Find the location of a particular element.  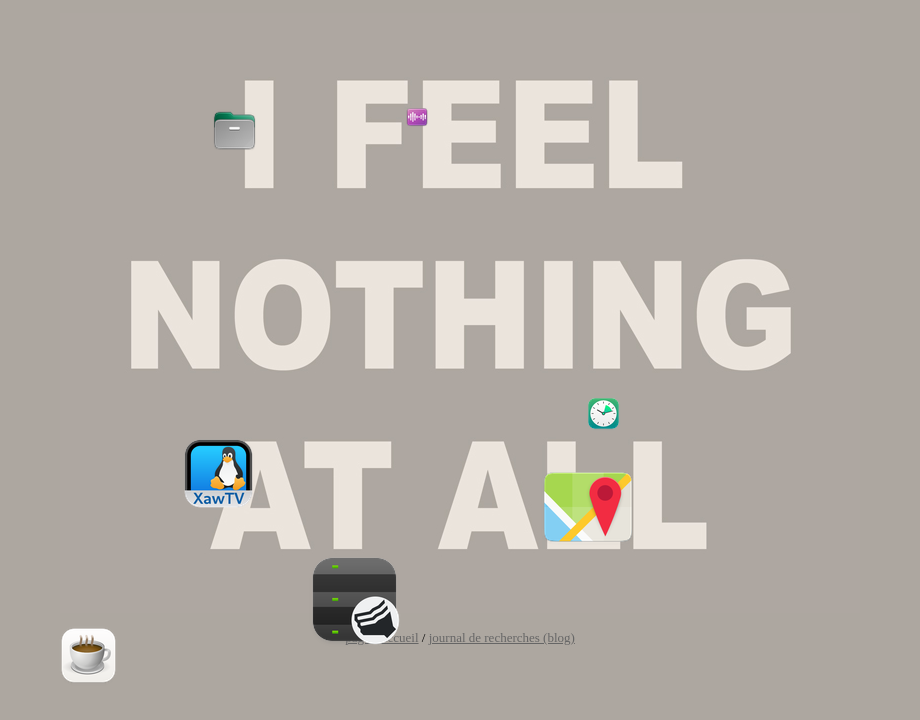

launch xawtv television viewer application is located at coordinates (218, 473).